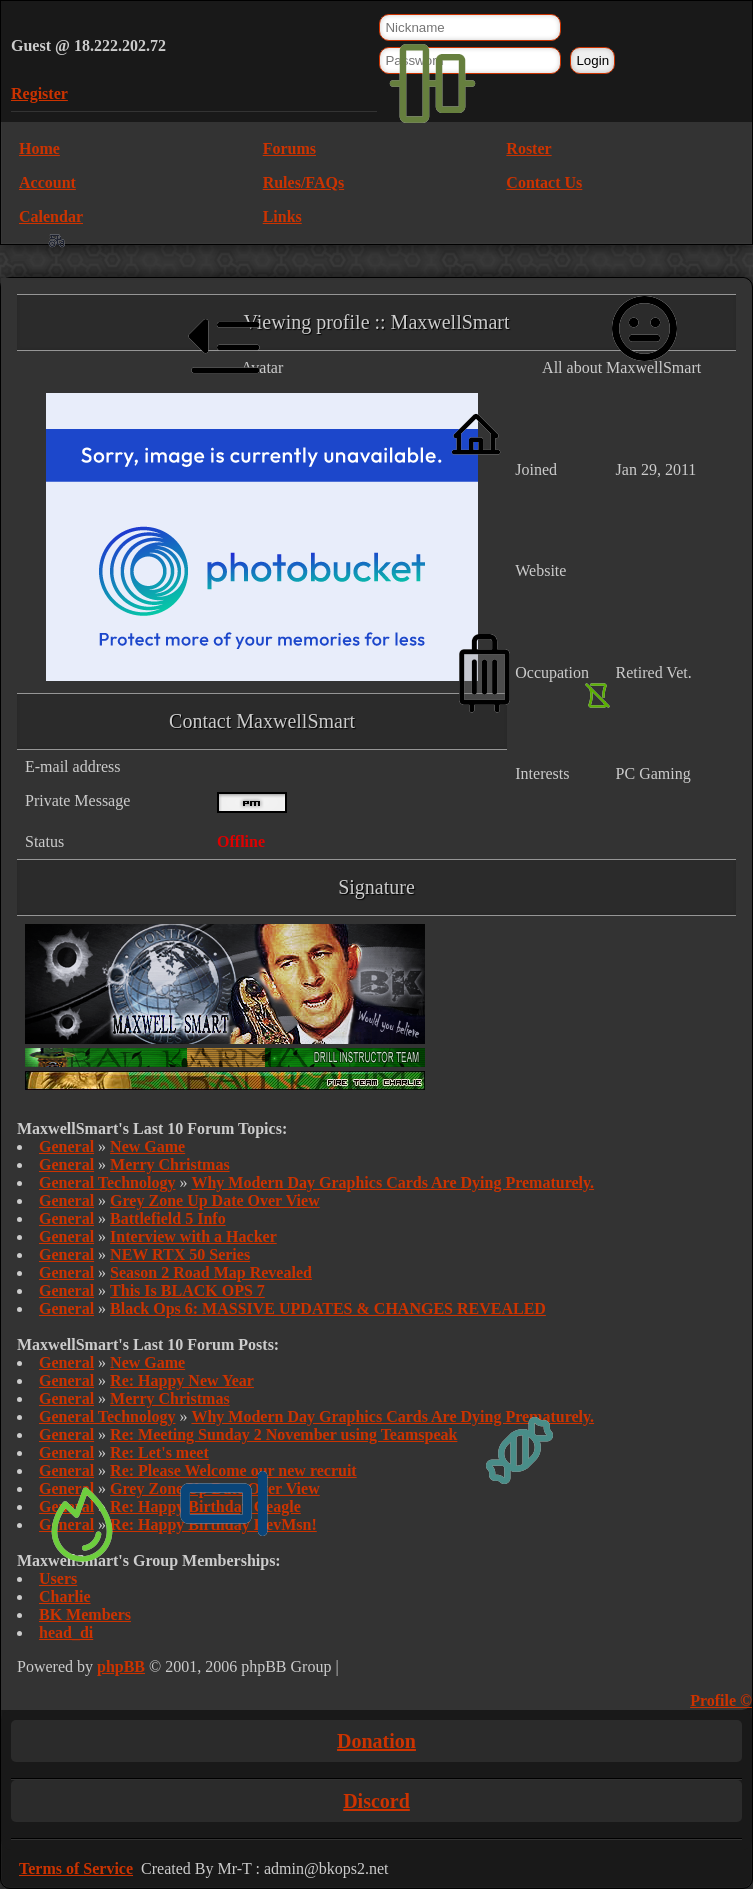 The width and height of the screenshot is (753, 1889). Describe the element at coordinates (597, 695) in the screenshot. I see `disable vertical panorama mode` at that location.